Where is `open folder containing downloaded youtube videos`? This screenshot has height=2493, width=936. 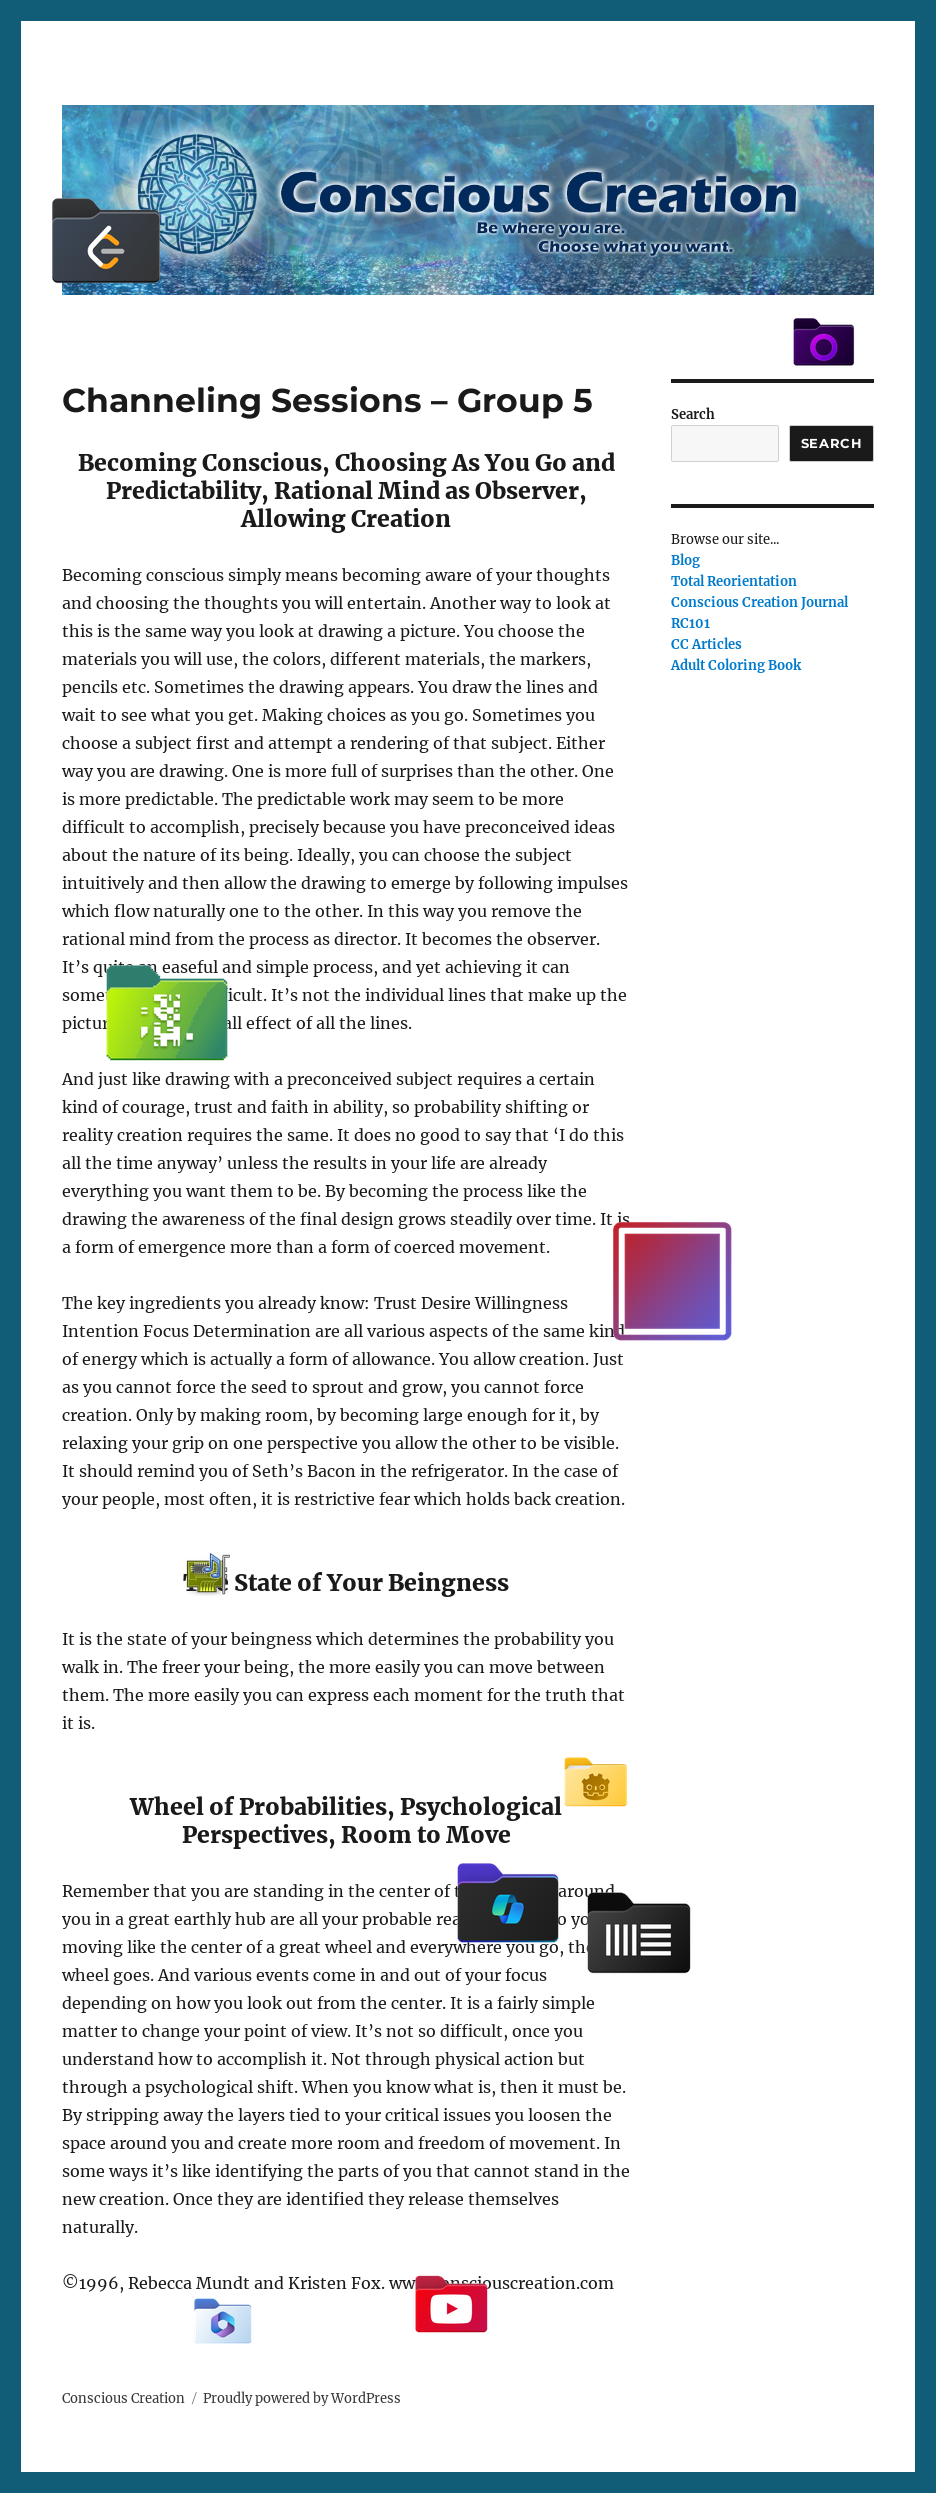
open folder containing downloaded youtube videos is located at coordinates (451, 2306).